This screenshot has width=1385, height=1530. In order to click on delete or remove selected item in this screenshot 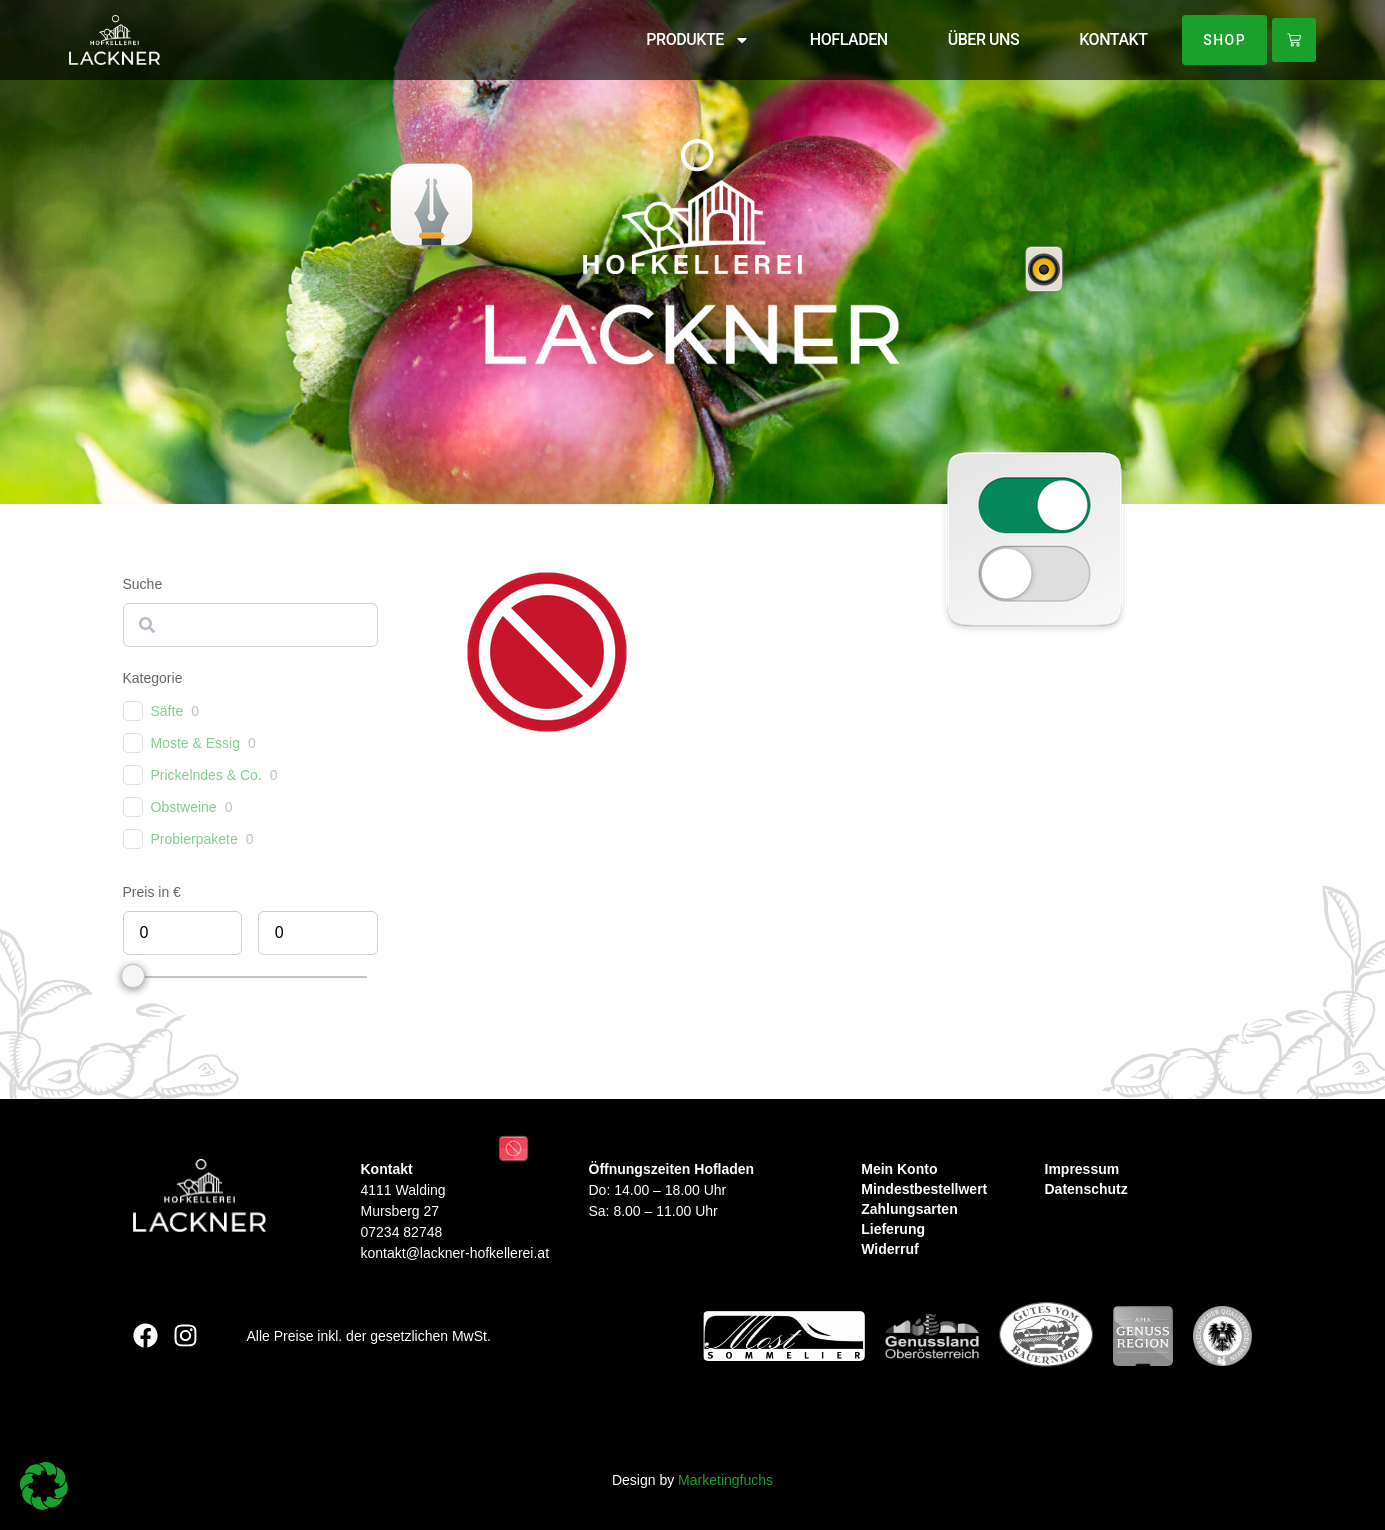, I will do `click(547, 652)`.